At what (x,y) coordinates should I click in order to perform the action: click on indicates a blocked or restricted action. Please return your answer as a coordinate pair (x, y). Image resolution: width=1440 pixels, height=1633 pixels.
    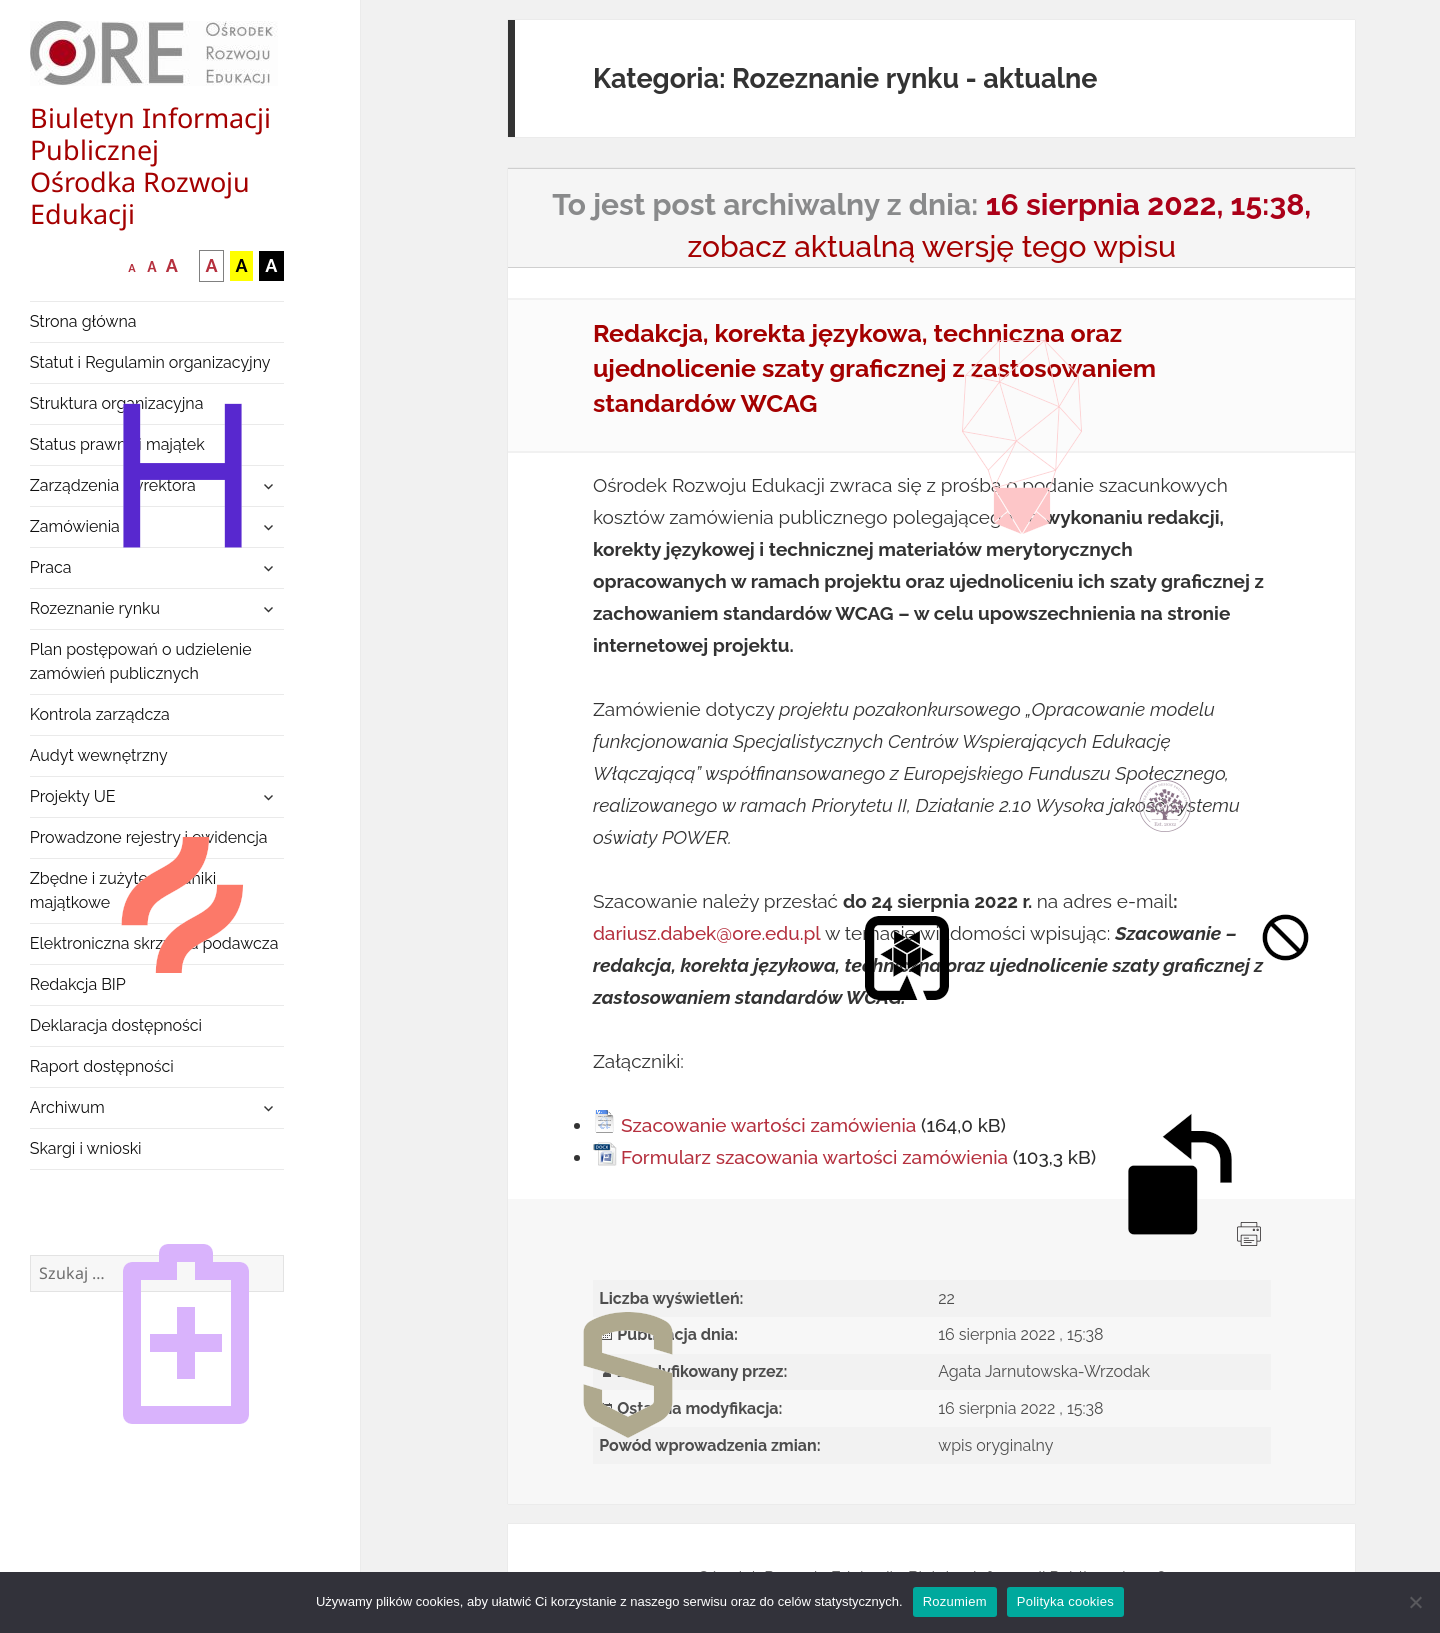
    Looking at the image, I should click on (1285, 937).